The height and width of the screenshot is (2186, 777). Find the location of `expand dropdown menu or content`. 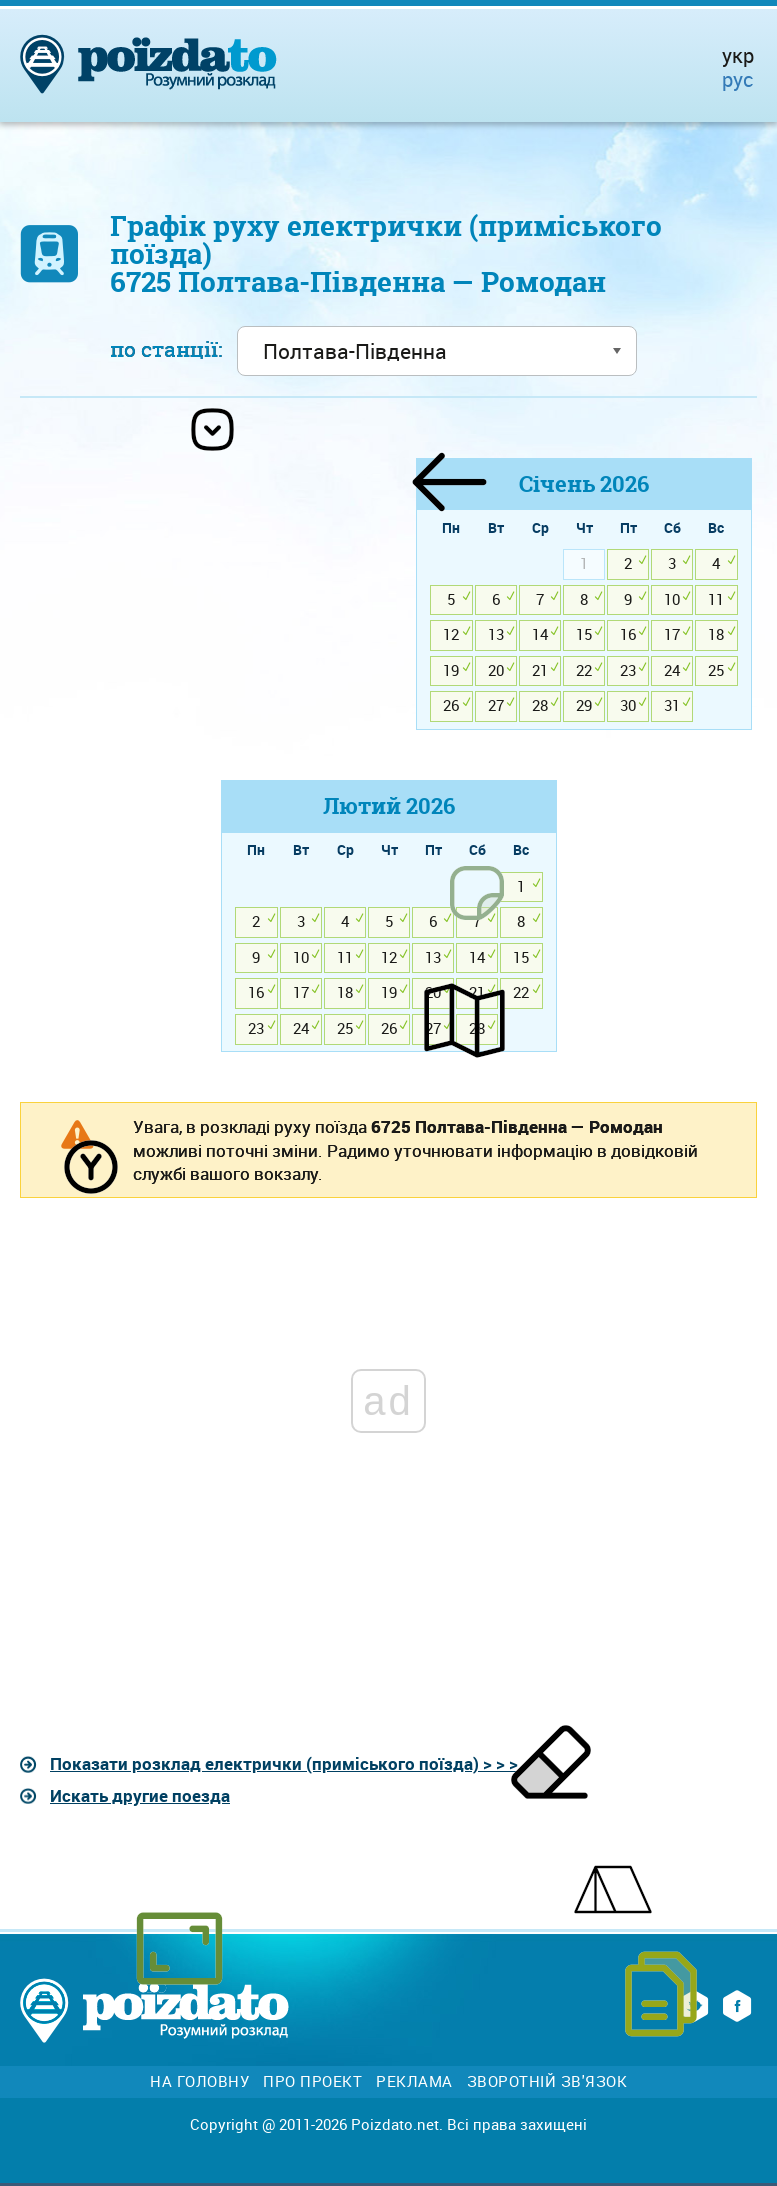

expand dropdown menu or content is located at coordinates (212, 429).